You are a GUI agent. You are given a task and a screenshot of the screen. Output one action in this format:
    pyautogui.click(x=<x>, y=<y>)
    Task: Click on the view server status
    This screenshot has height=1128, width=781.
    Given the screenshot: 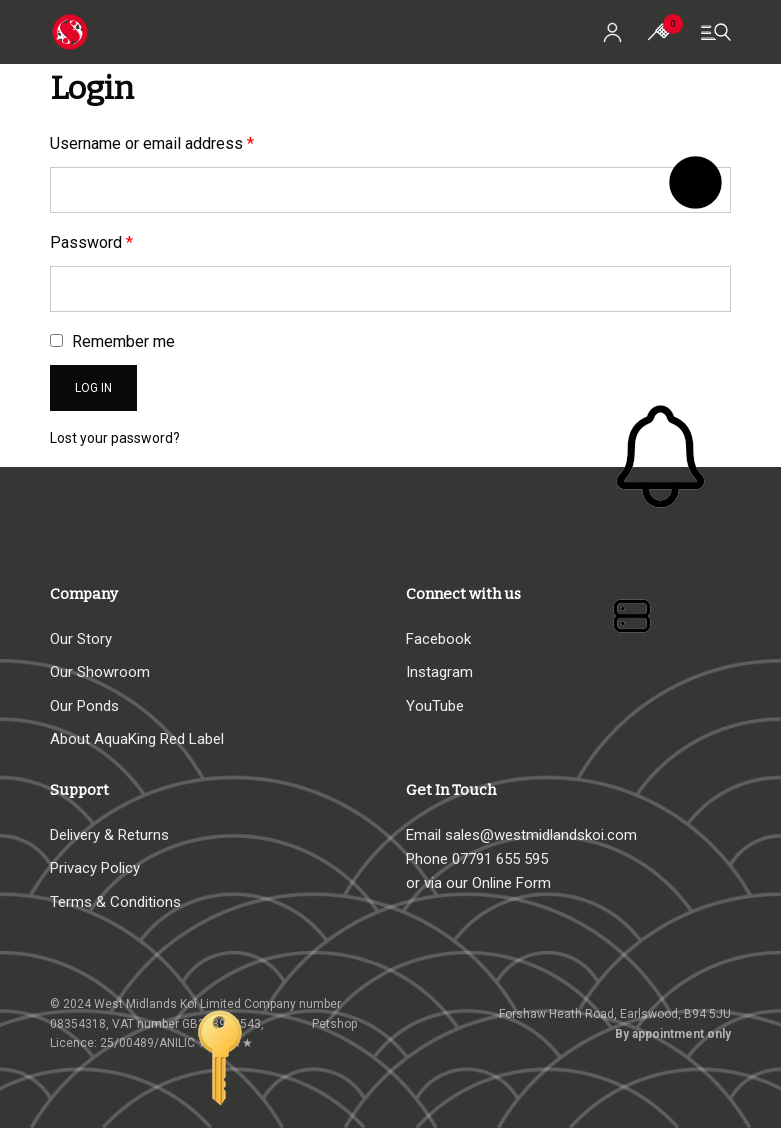 What is the action you would take?
    pyautogui.click(x=632, y=616)
    